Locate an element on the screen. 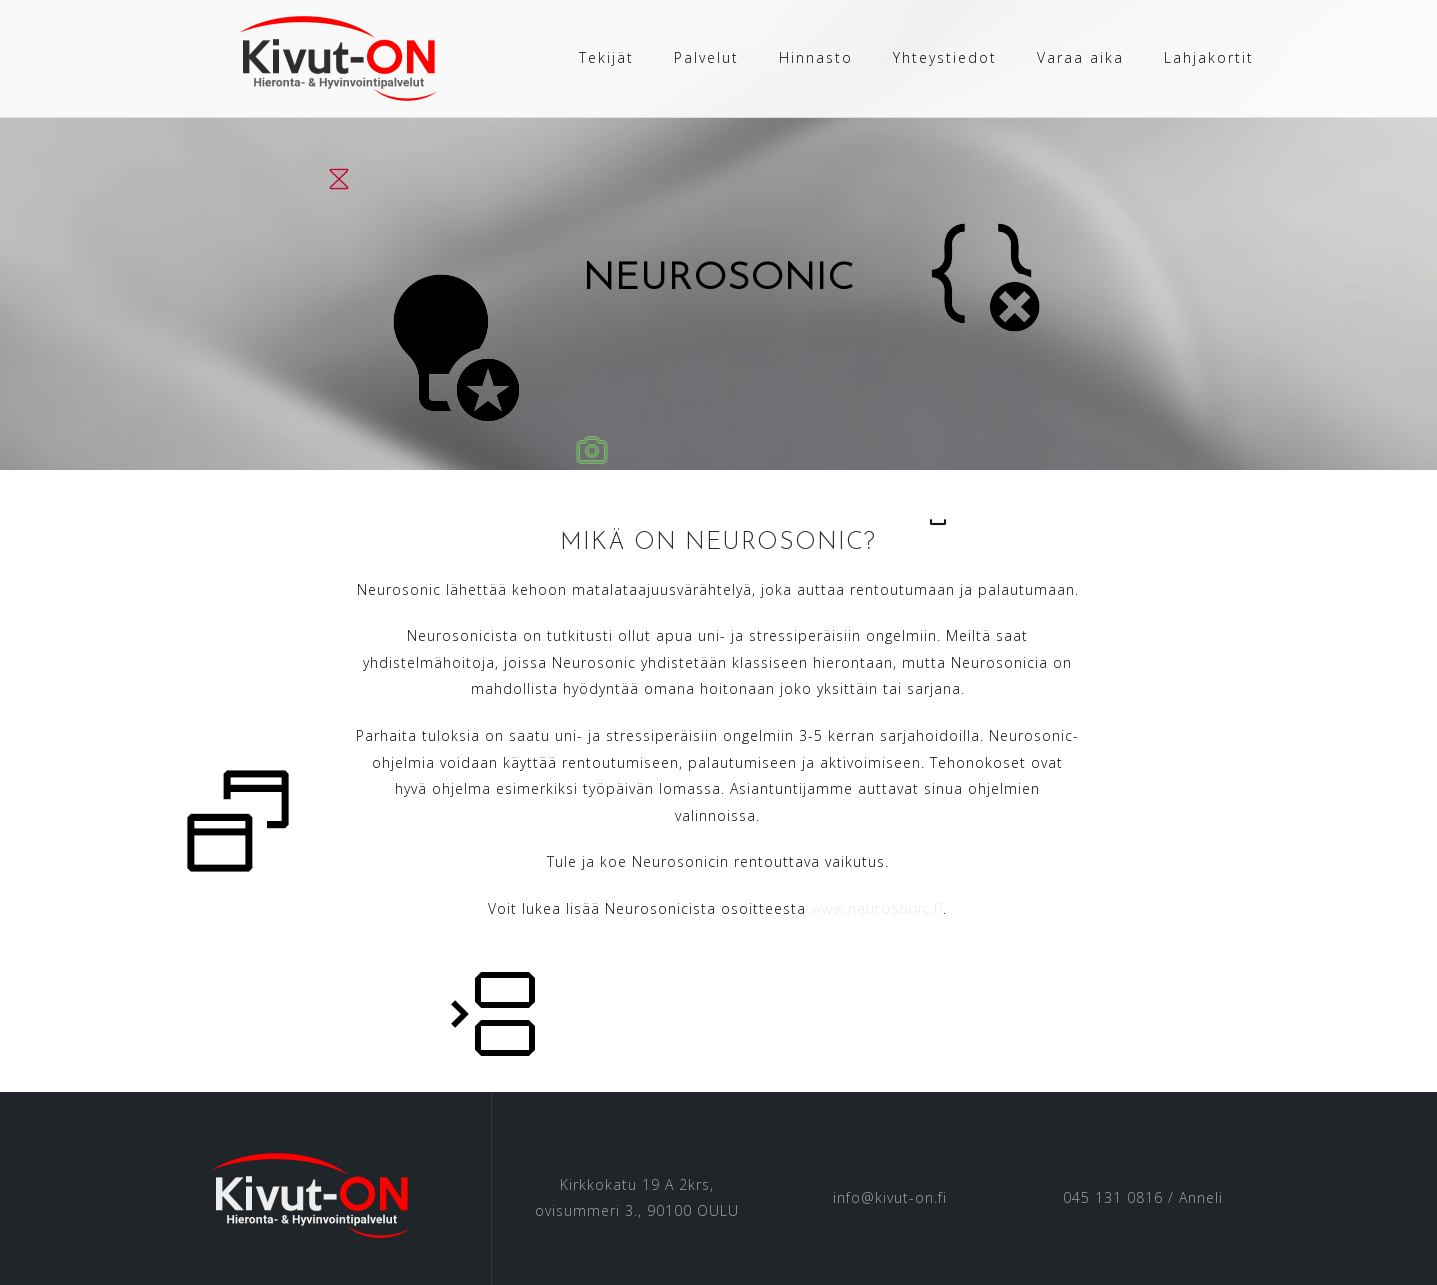  switch between open windows is located at coordinates (238, 821).